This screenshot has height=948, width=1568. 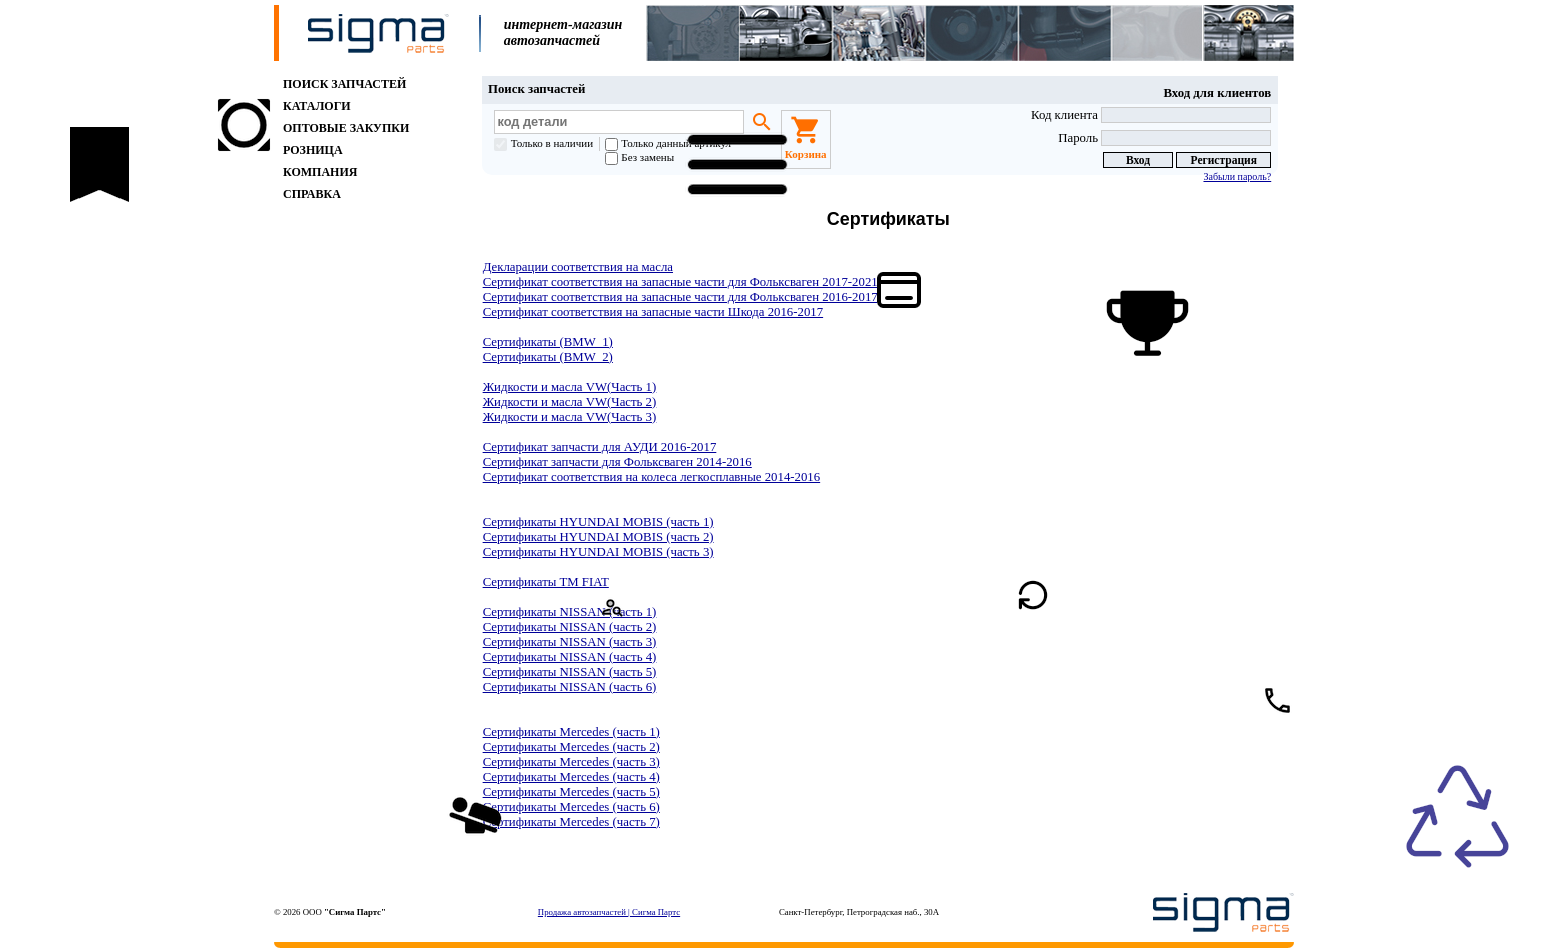 What do you see at coordinates (737, 164) in the screenshot?
I see `open navigation menu` at bounding box center [737, 164].